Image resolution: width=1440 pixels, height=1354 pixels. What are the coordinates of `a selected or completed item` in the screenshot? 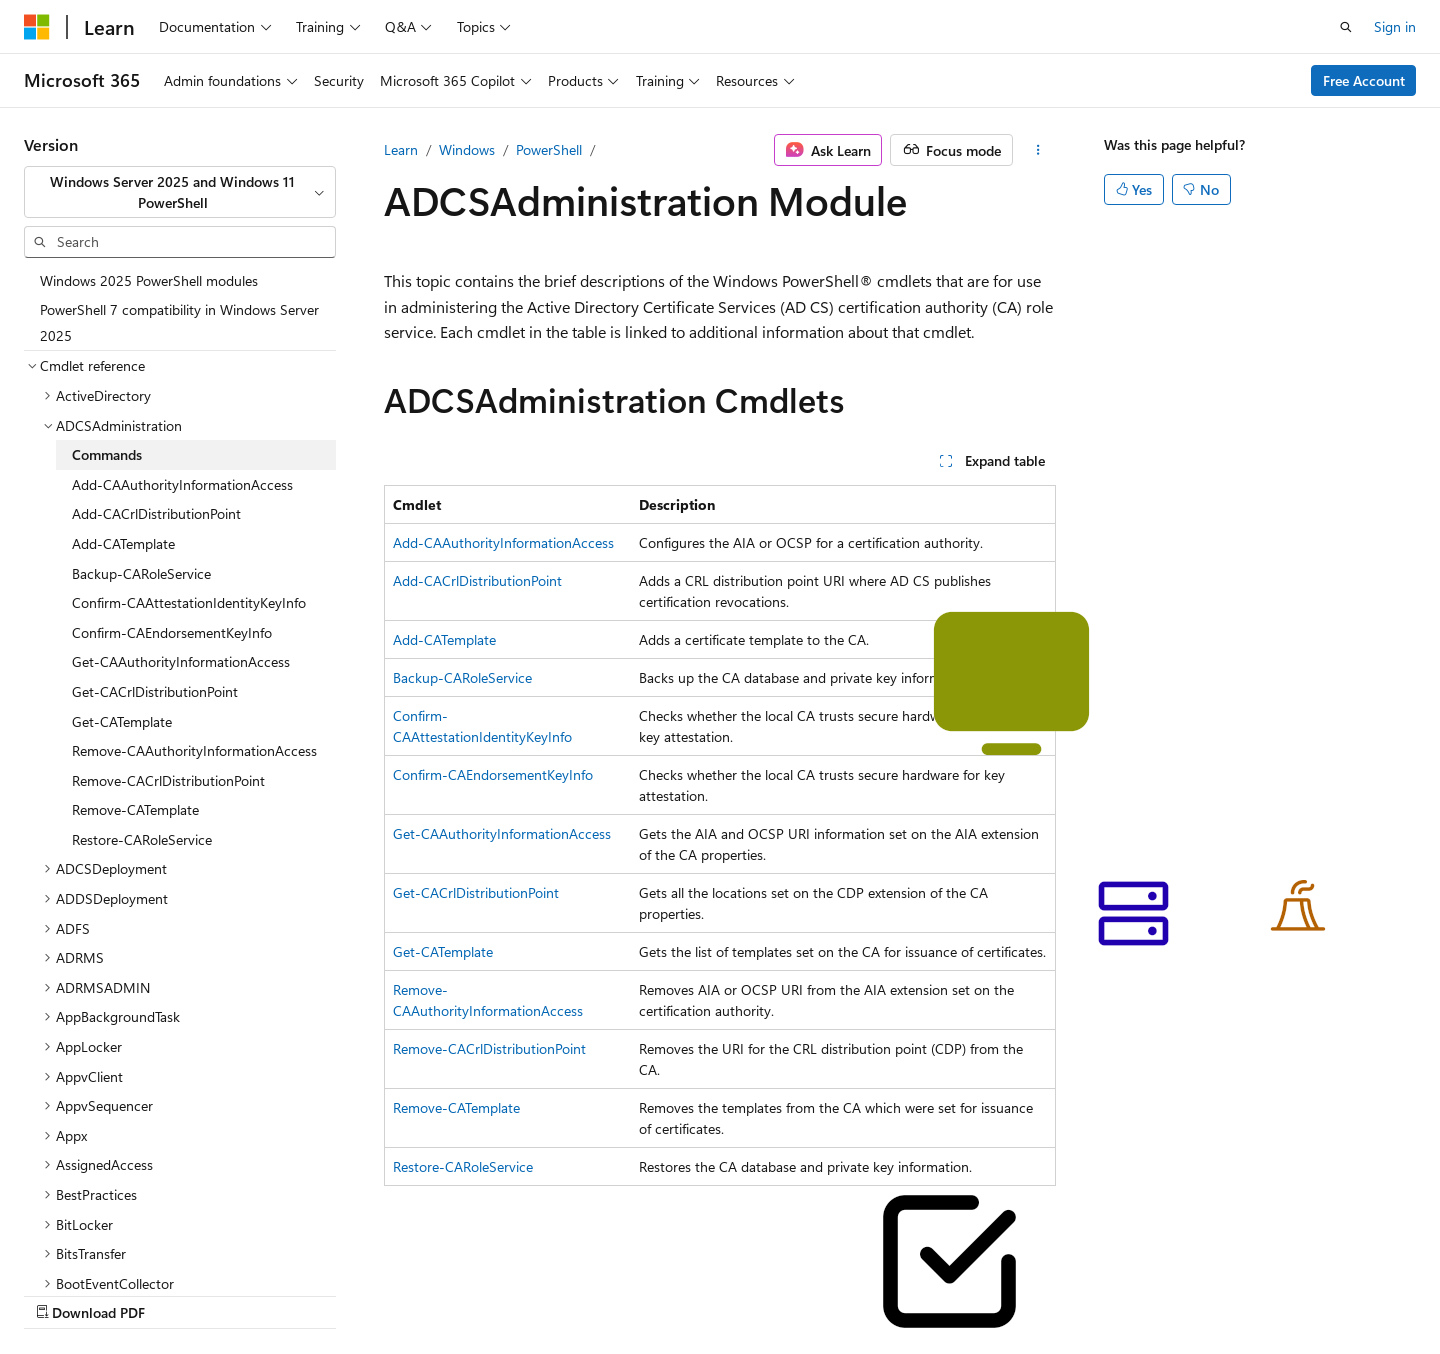 It's located at (949, 1261).